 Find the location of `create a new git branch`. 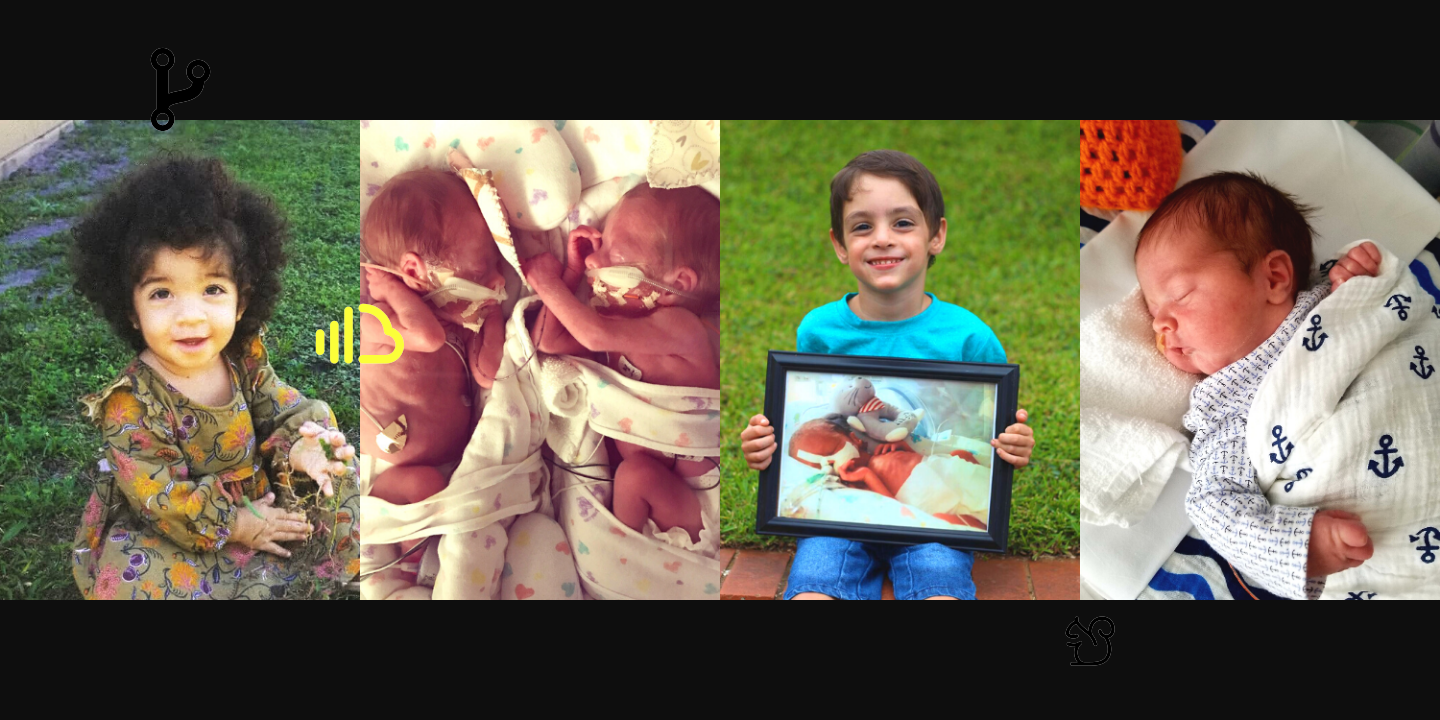

create a new git branch is located at coordinates (180, 89).